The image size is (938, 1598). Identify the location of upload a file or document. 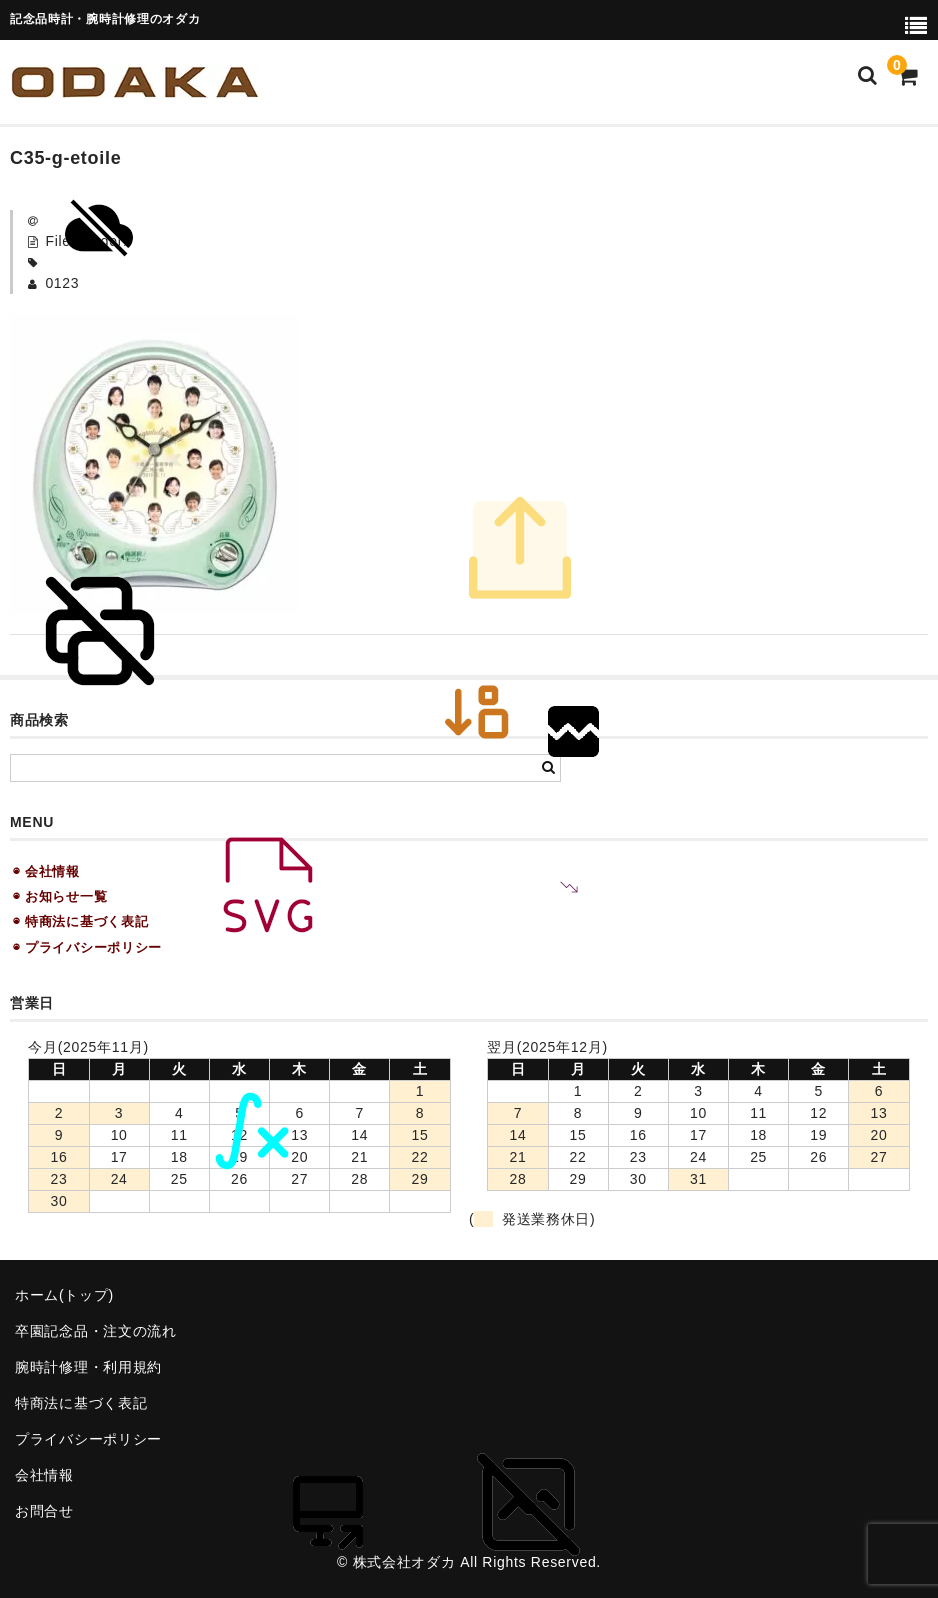
(520, 552).